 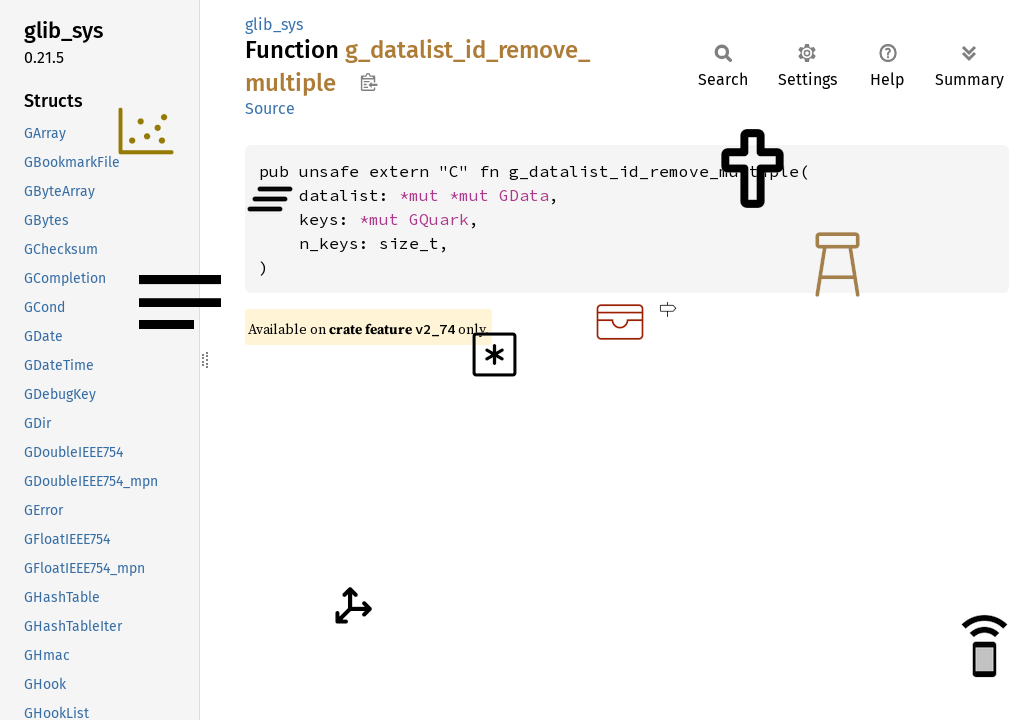 What do you see at coordinates (837, 264) in the screenshot?
I see `browse furniture or seating options` at bounding box center [837, 264].